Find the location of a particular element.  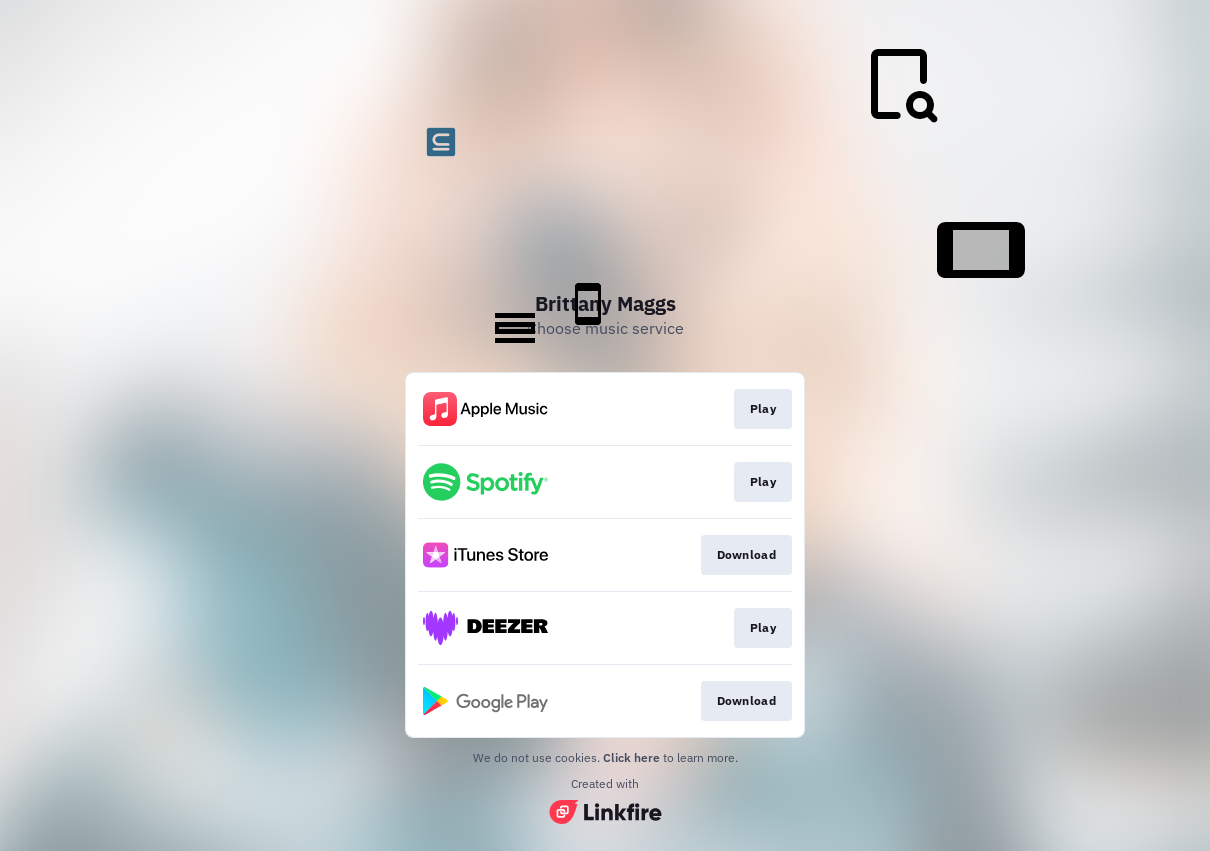

access mobile device settings is located at coordinates (588, 304).